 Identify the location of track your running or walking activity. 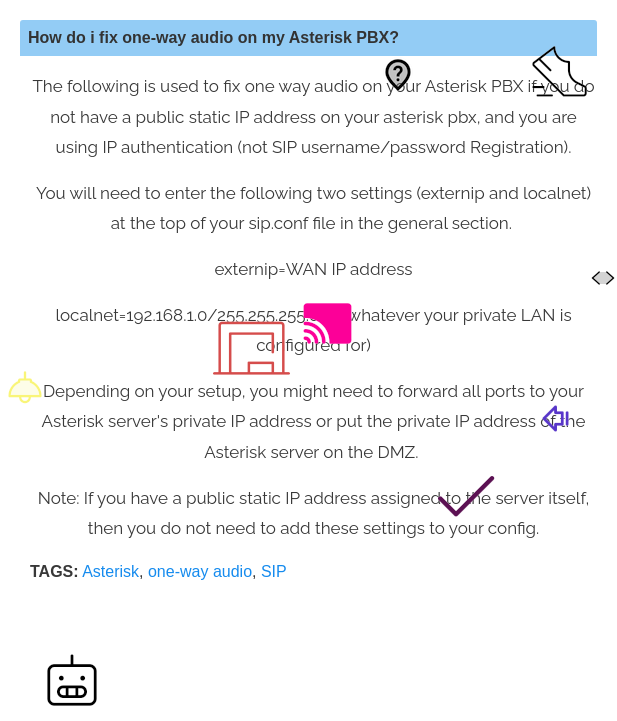
(558, 74).